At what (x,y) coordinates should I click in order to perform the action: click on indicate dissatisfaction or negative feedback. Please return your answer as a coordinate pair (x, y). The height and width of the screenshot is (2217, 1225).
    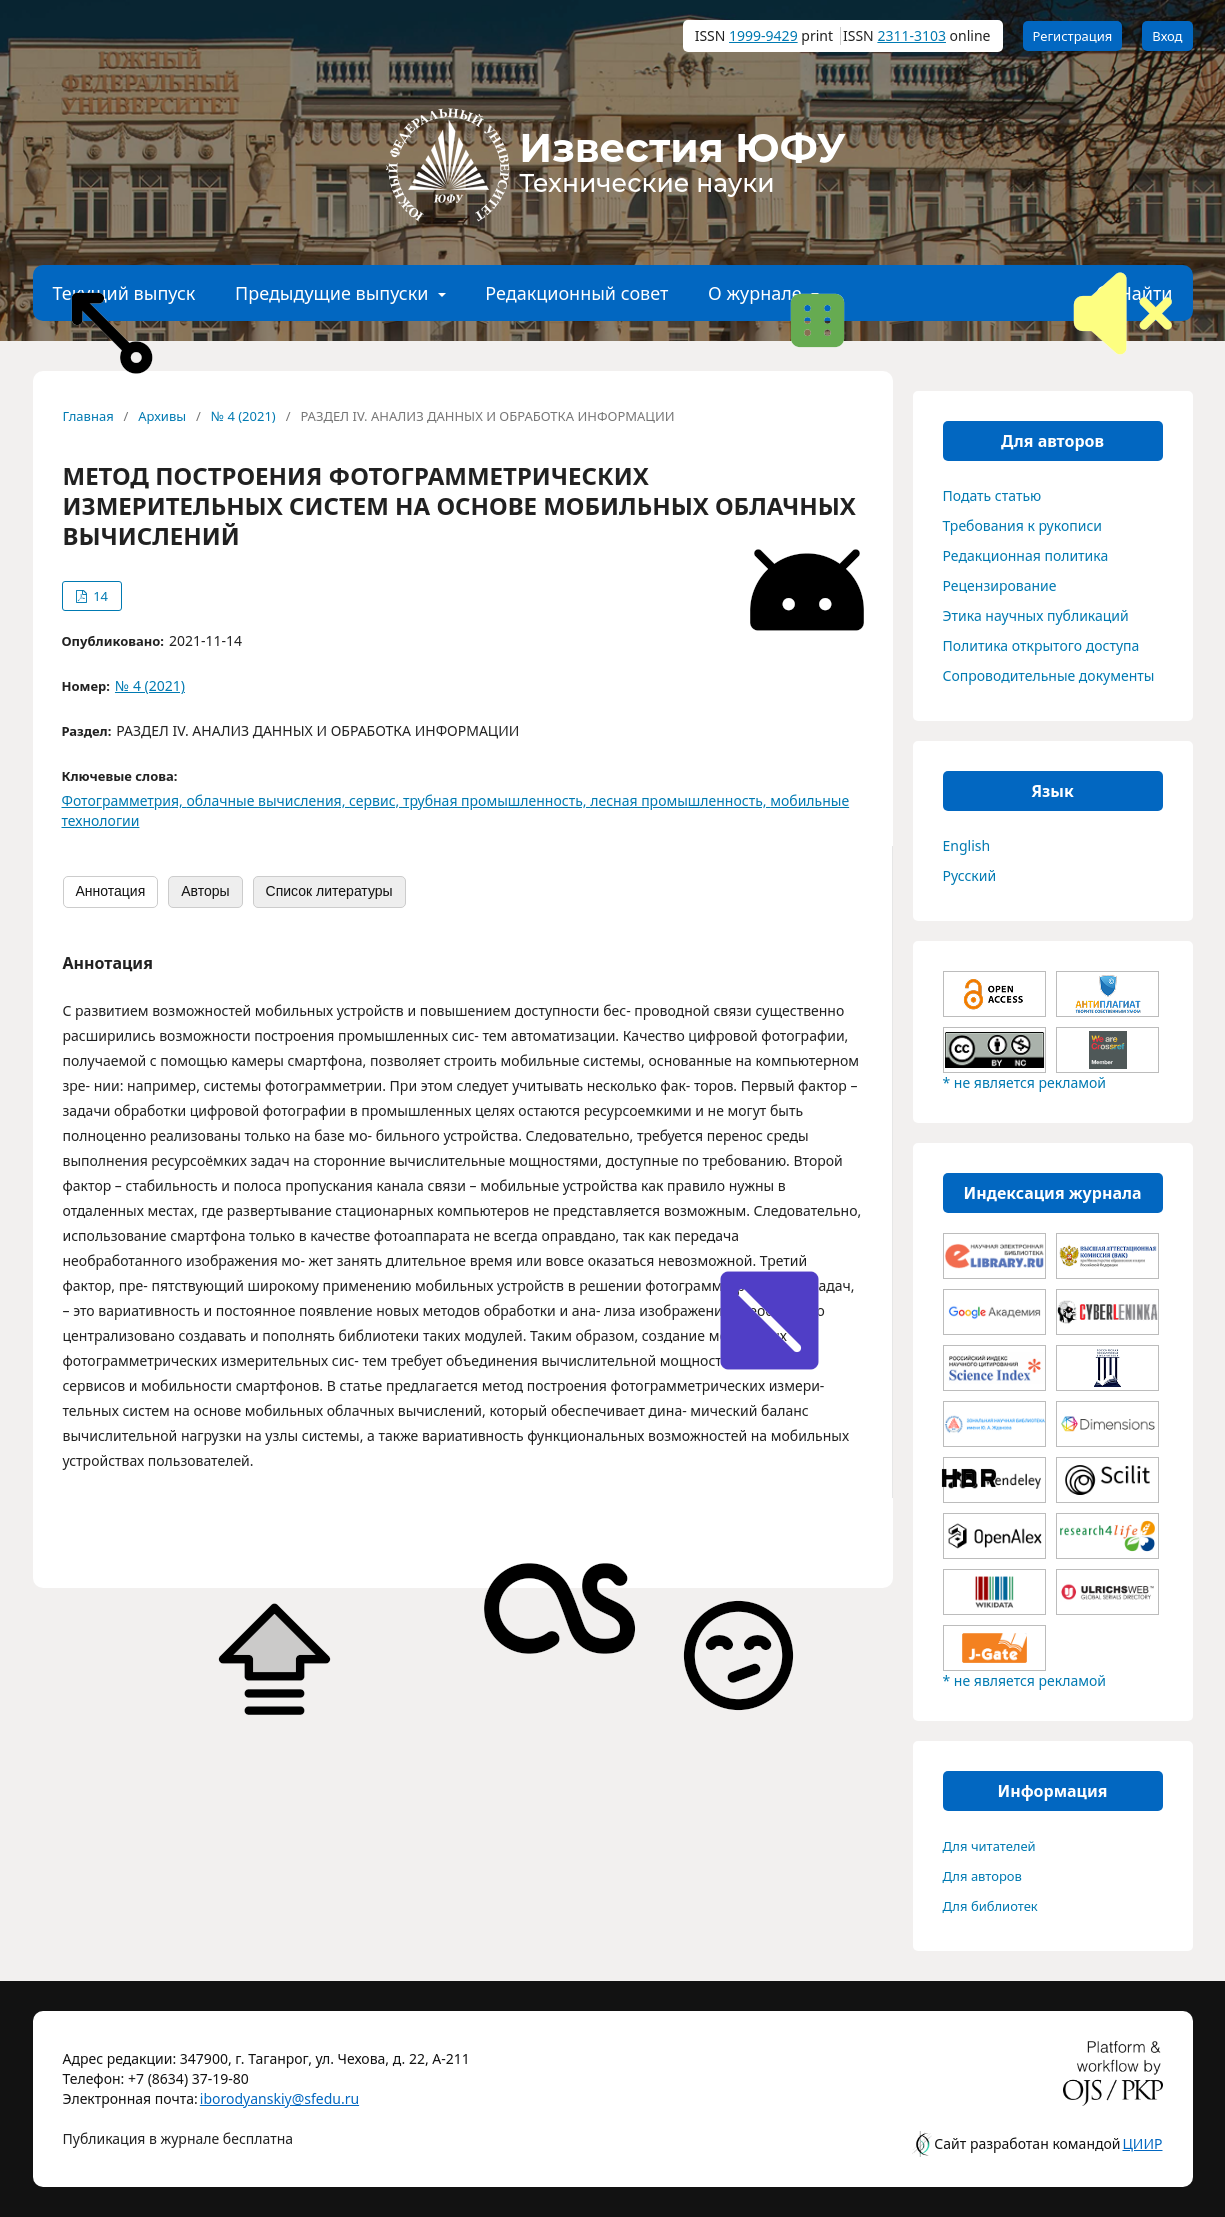
    Looking at the image, I should click on (738, 1655).